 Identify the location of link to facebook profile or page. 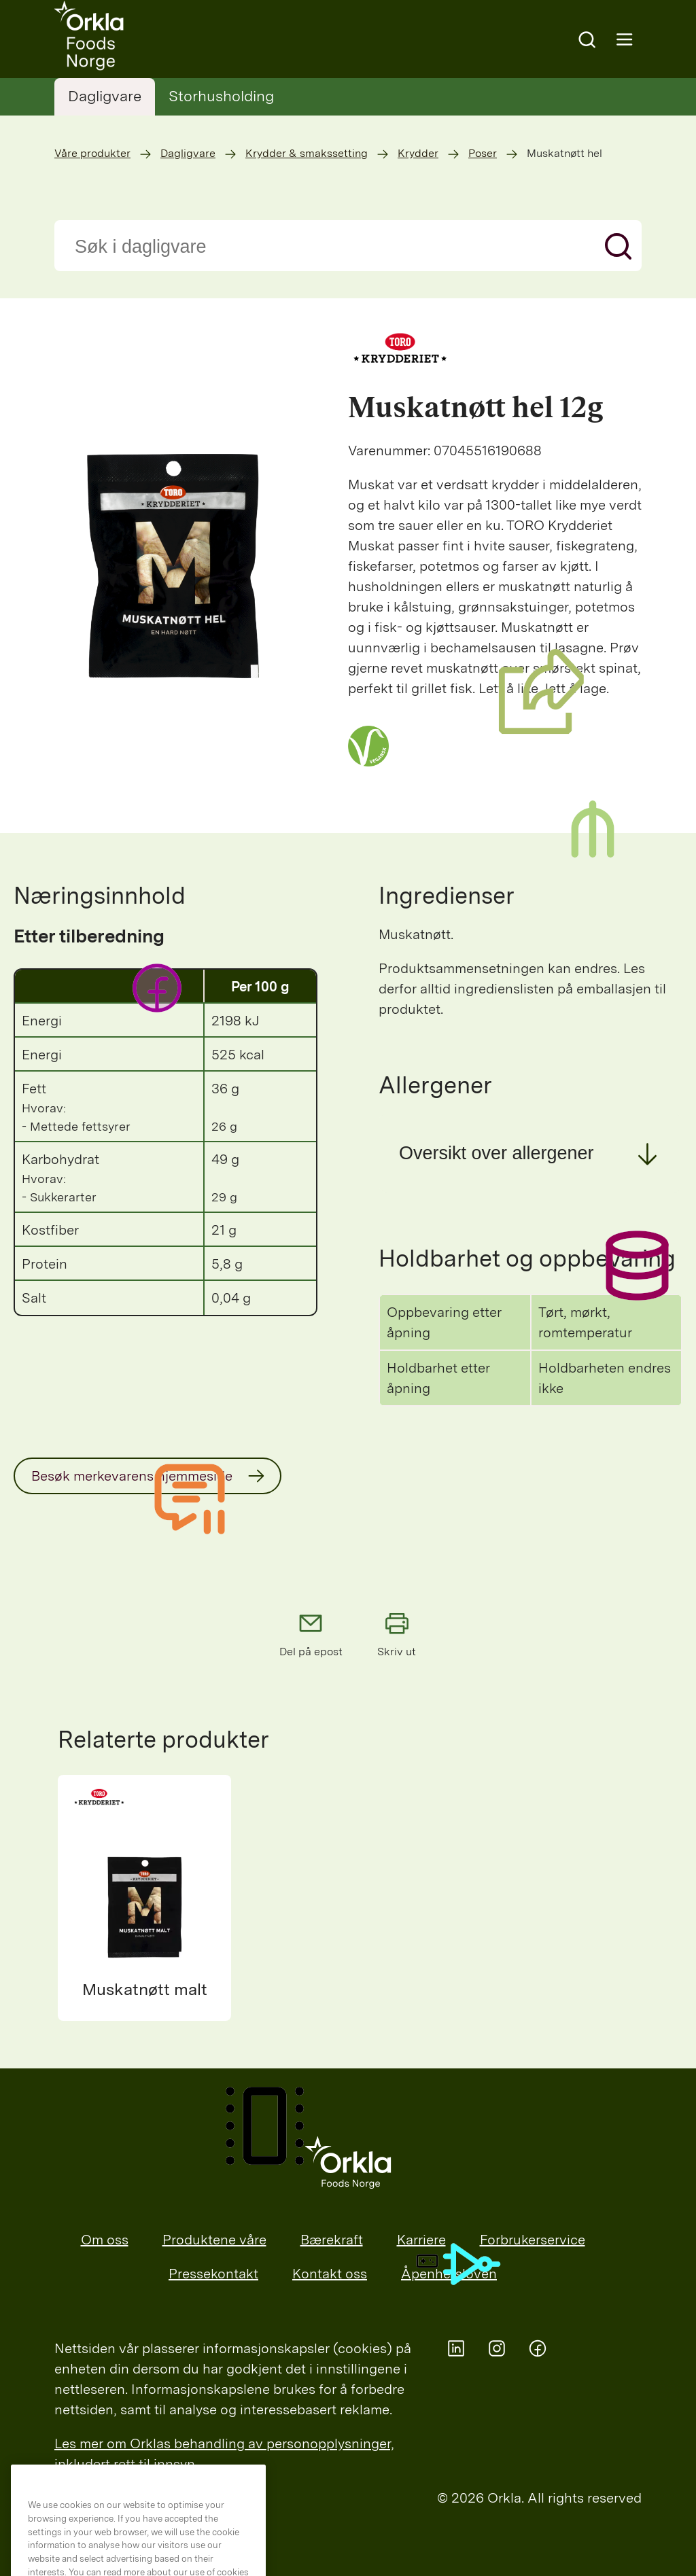
(157, 988).